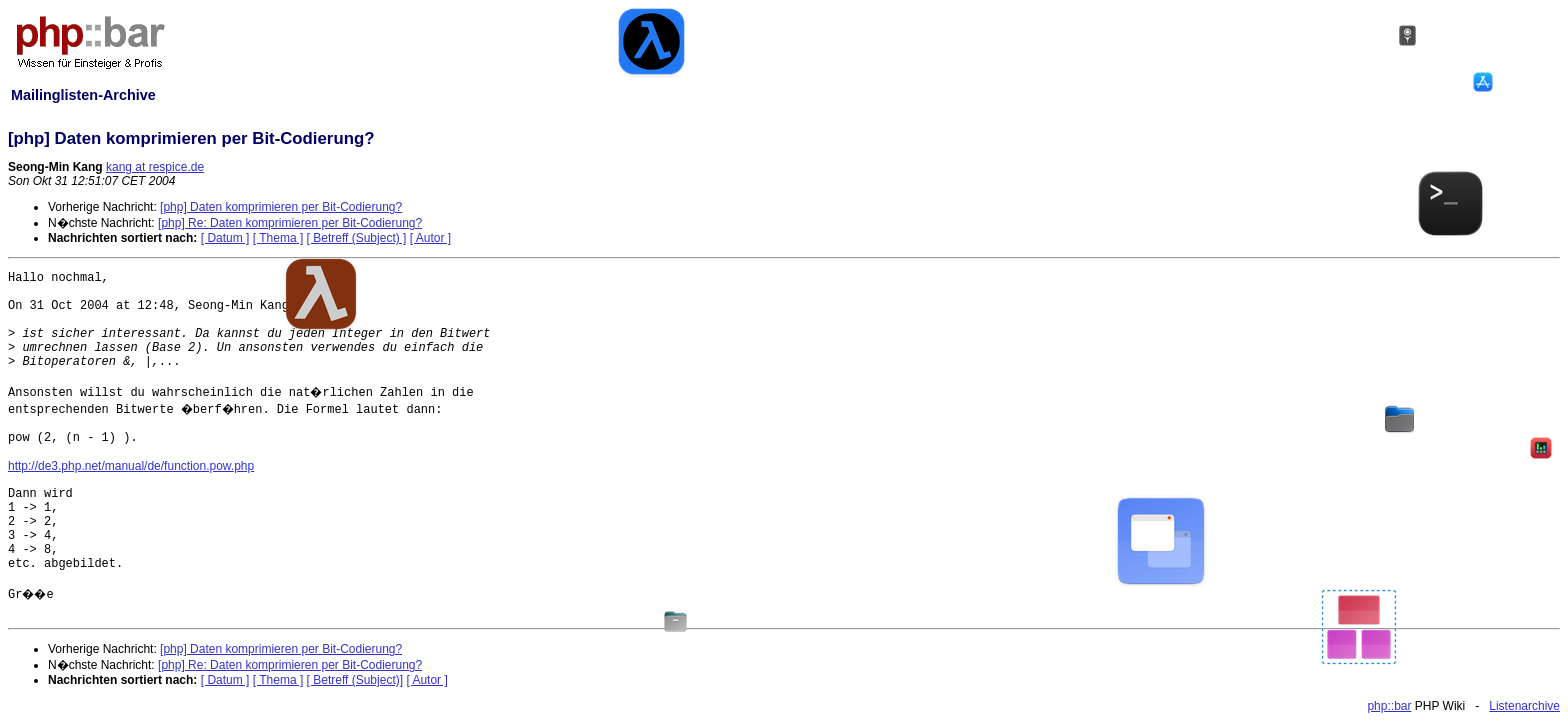 The width and height of the screenshot is (1568, 725). Describe the element at coordinates (1541, 448) in the screenshot. I see `open carla audio plugin host` at that location.